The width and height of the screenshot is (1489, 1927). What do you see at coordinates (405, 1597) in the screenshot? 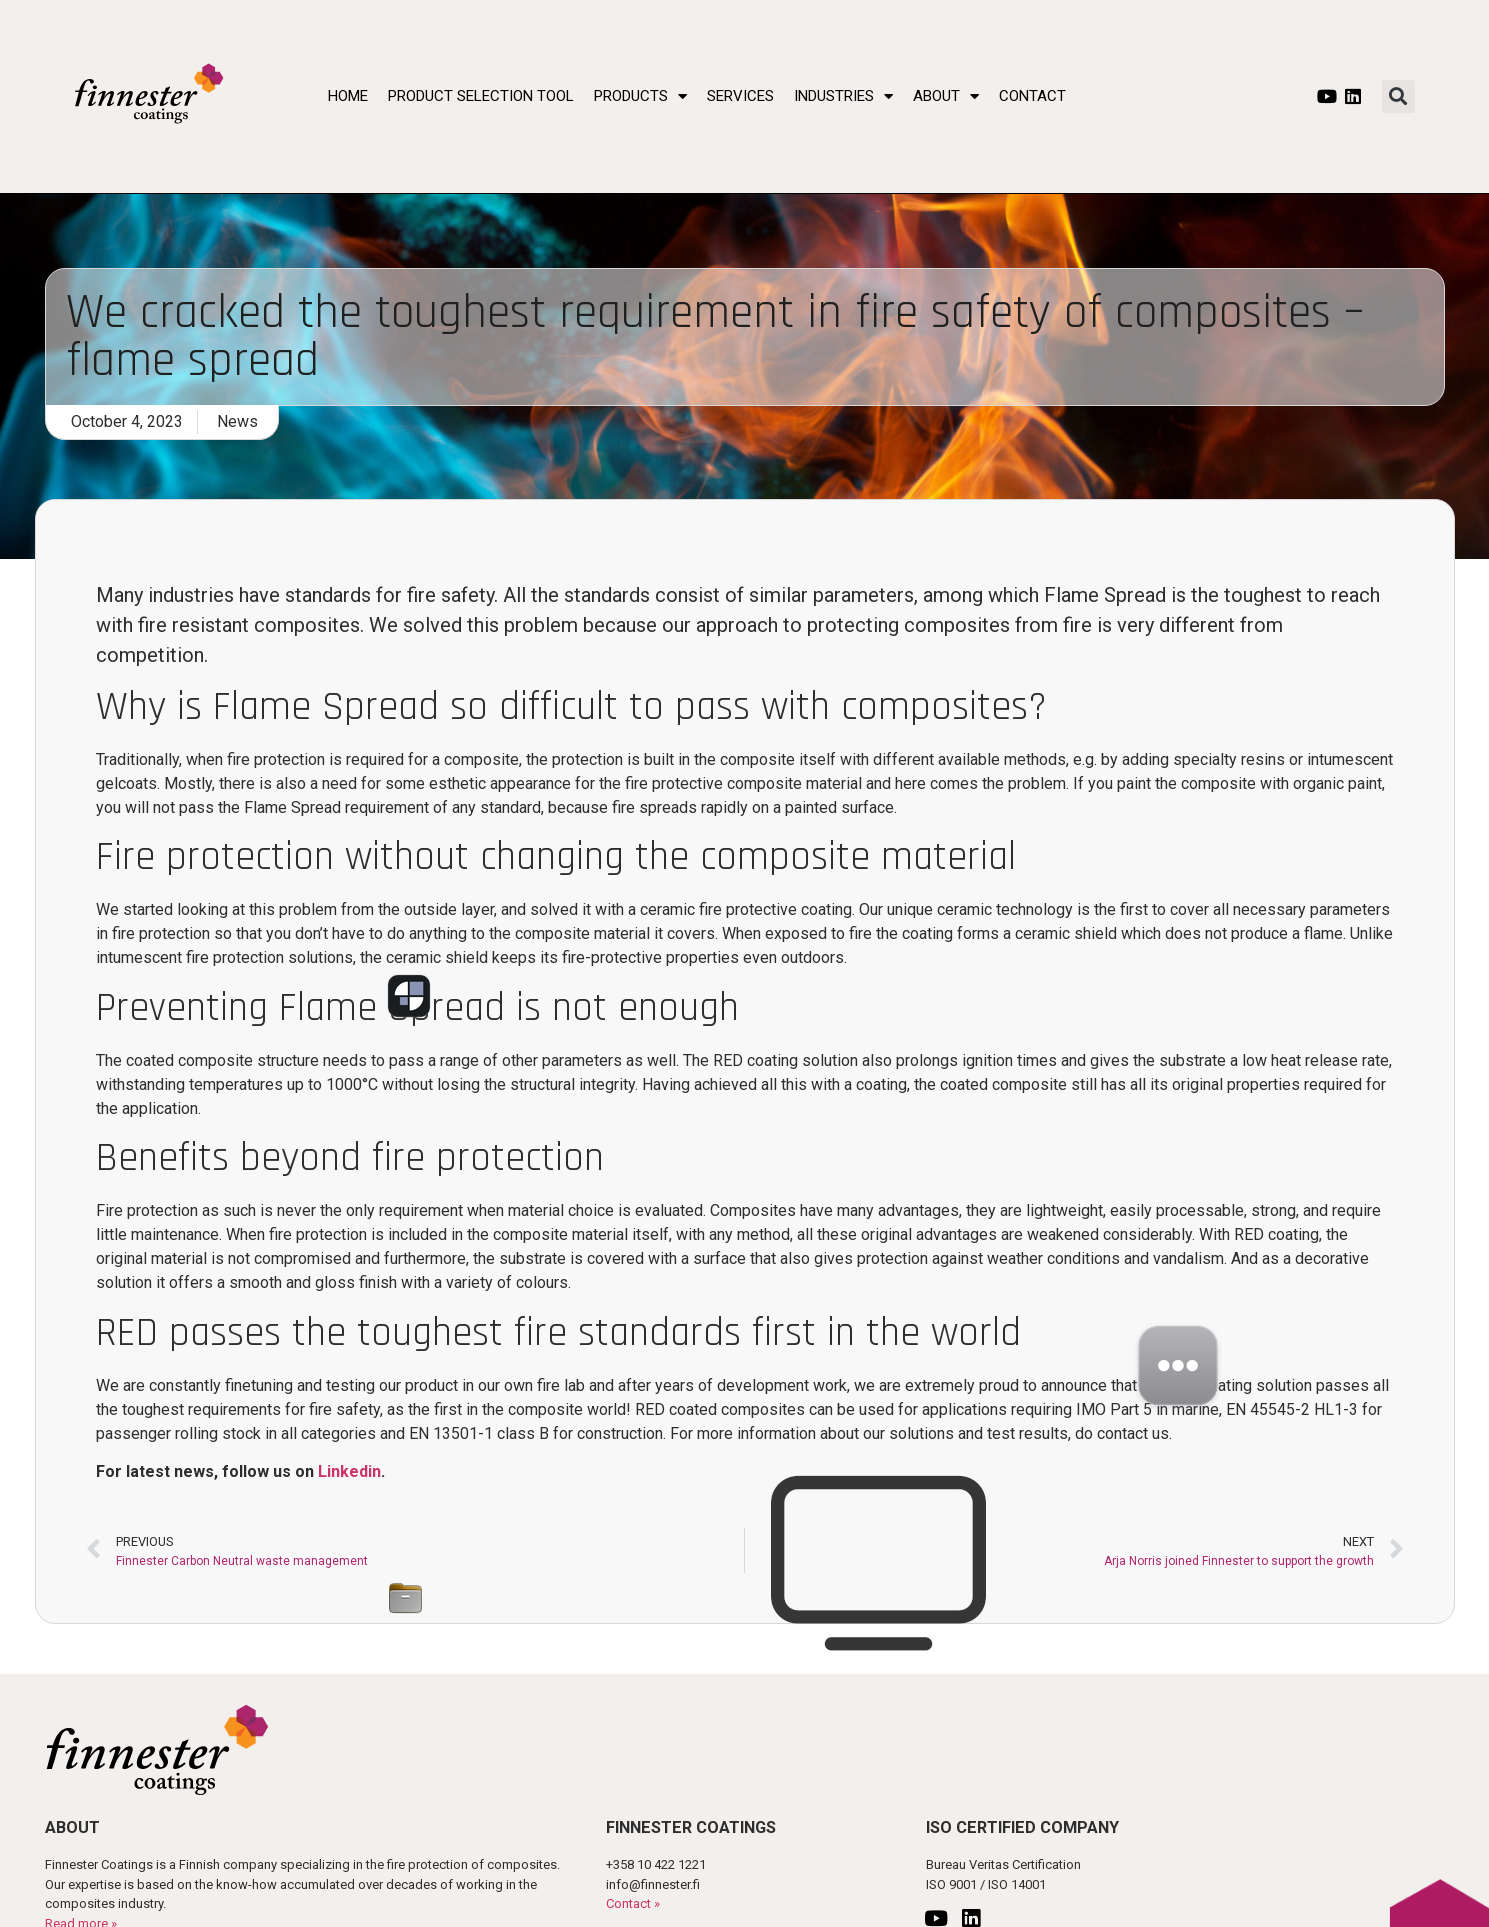
I see `open the file manager application` at bounding box center [405, 1597].